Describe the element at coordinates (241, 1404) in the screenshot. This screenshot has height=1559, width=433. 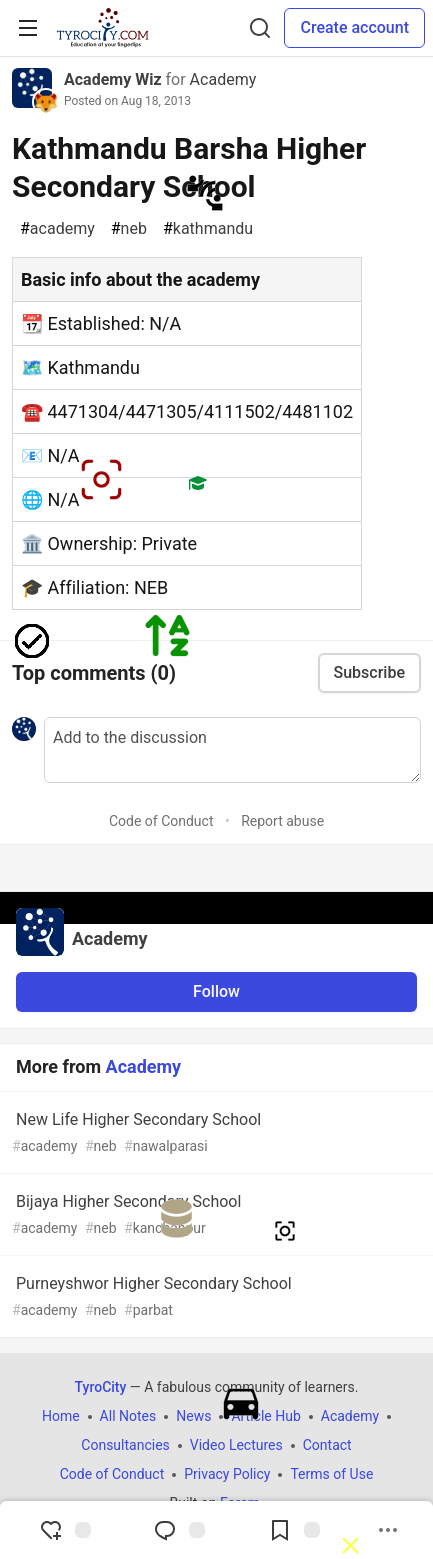
I see `estimated time of arrival for your ride` at that location.